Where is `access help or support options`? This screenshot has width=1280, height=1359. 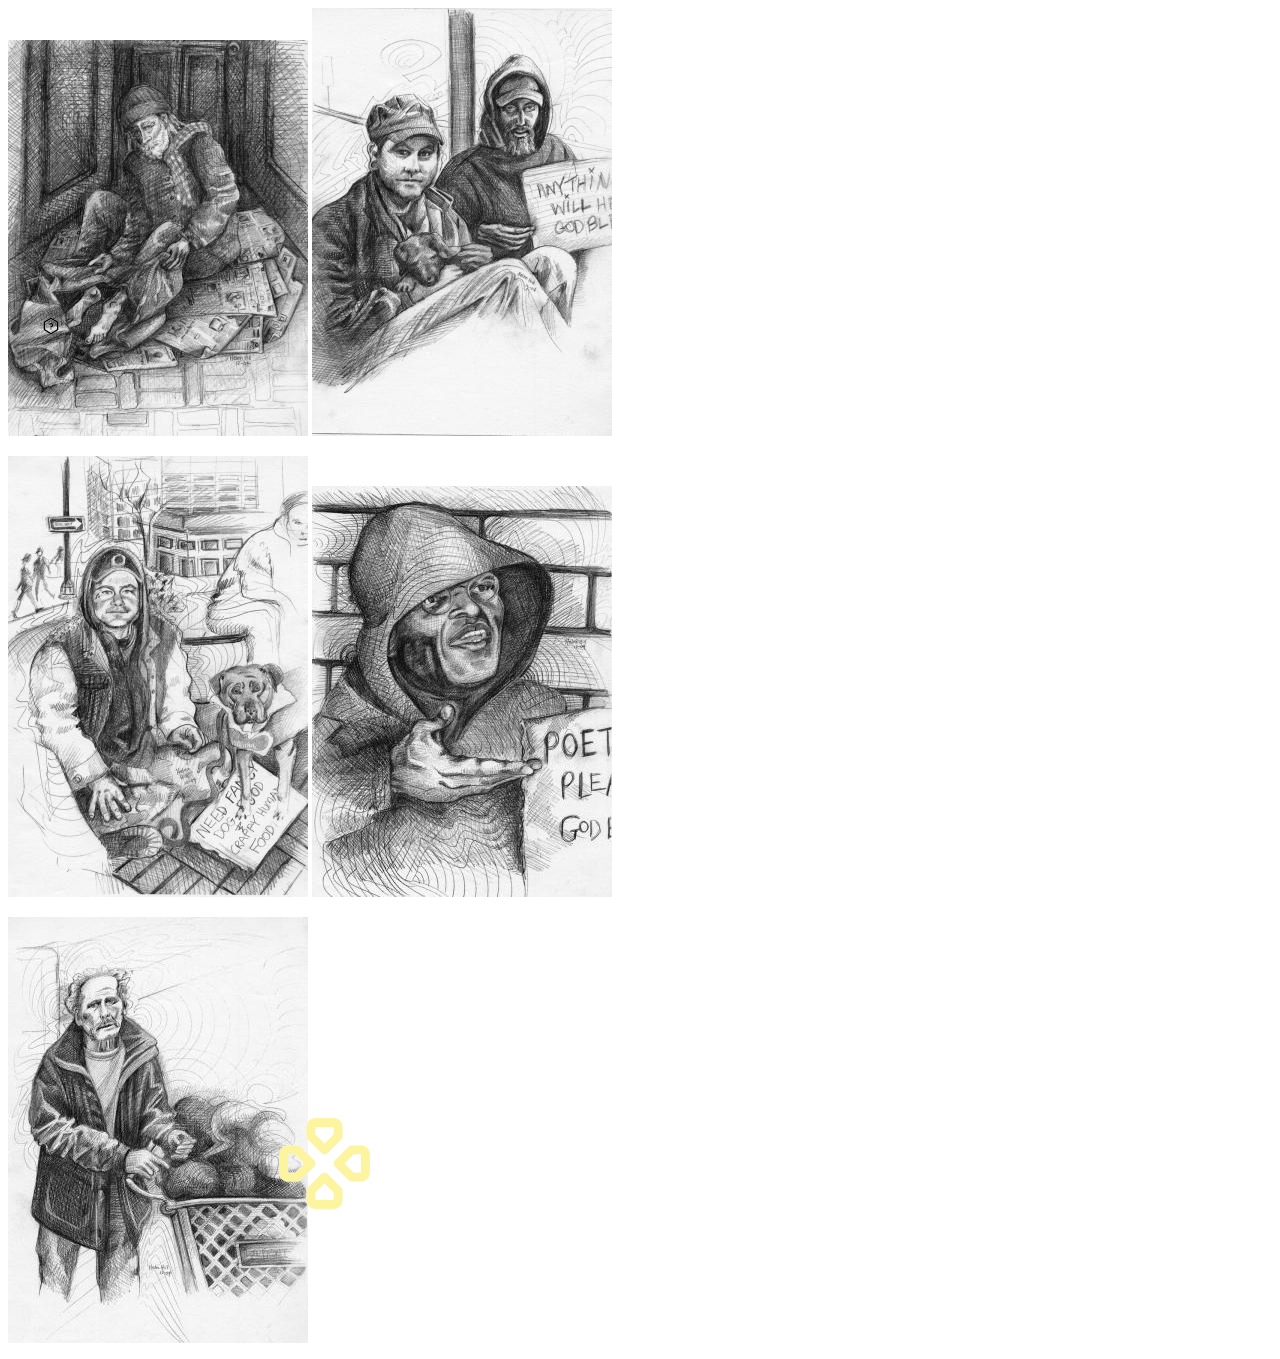 access help or support options is located at coordinates (51, 326).